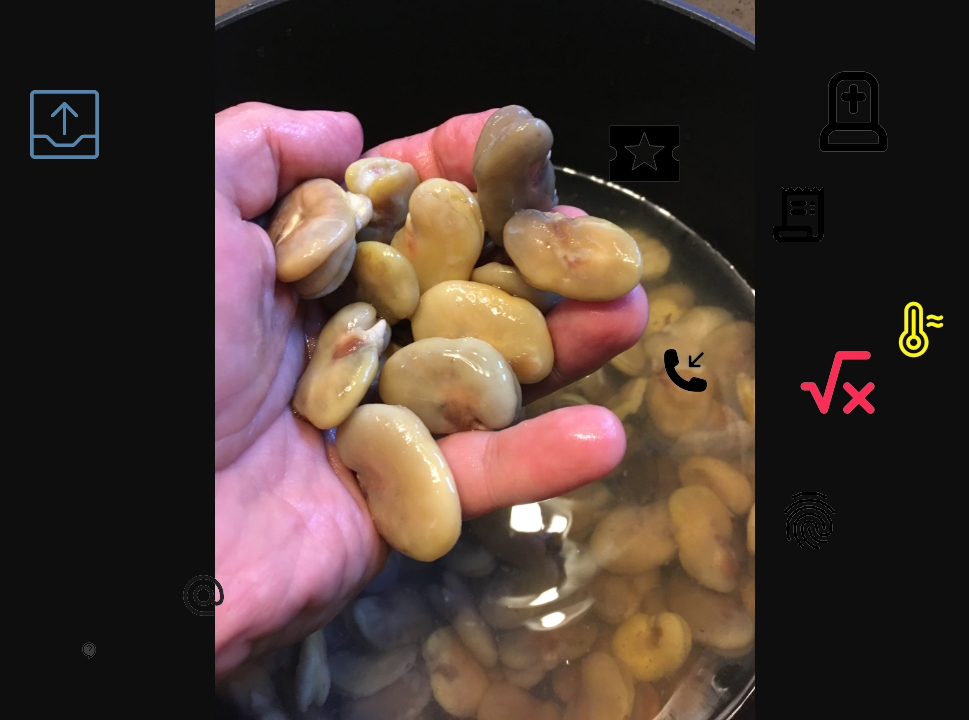  Describe the element at coordinates (839, 382) in the screenshot. I see `access calculator or math functions` at that location.